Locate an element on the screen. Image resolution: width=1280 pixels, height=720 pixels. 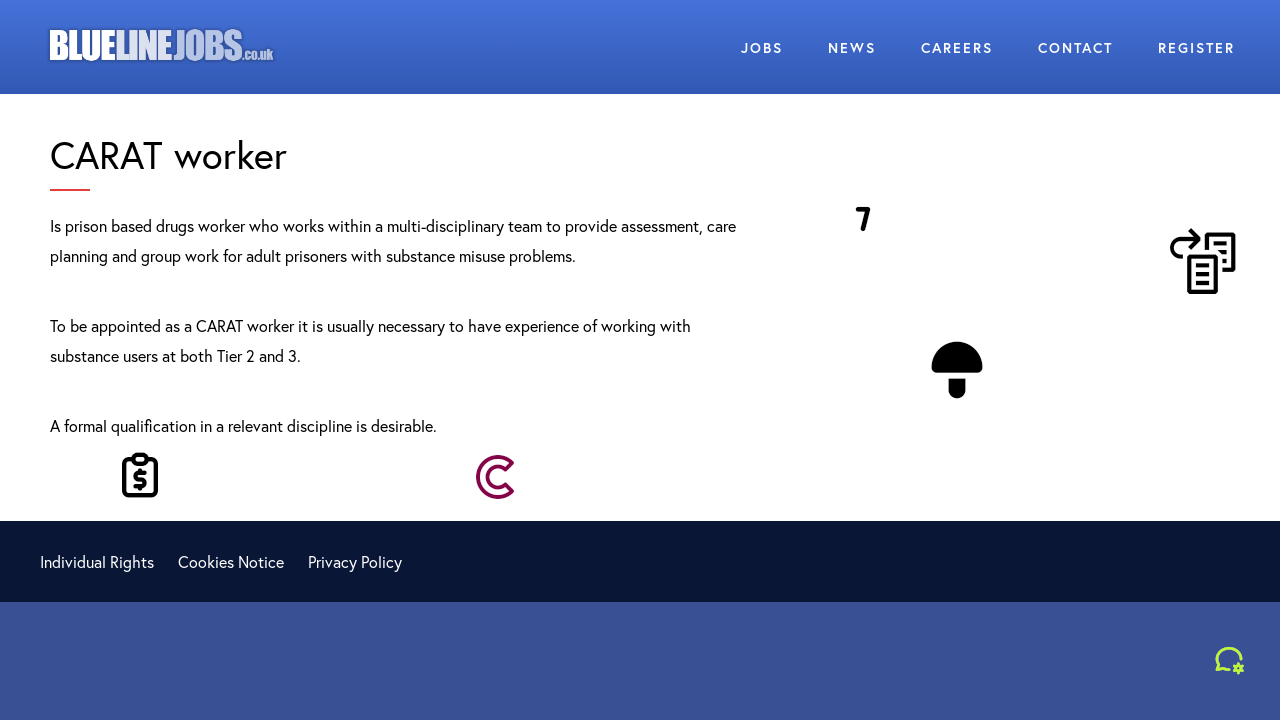
find all references to a symbol or variable is located at coordinates (1203, 261).